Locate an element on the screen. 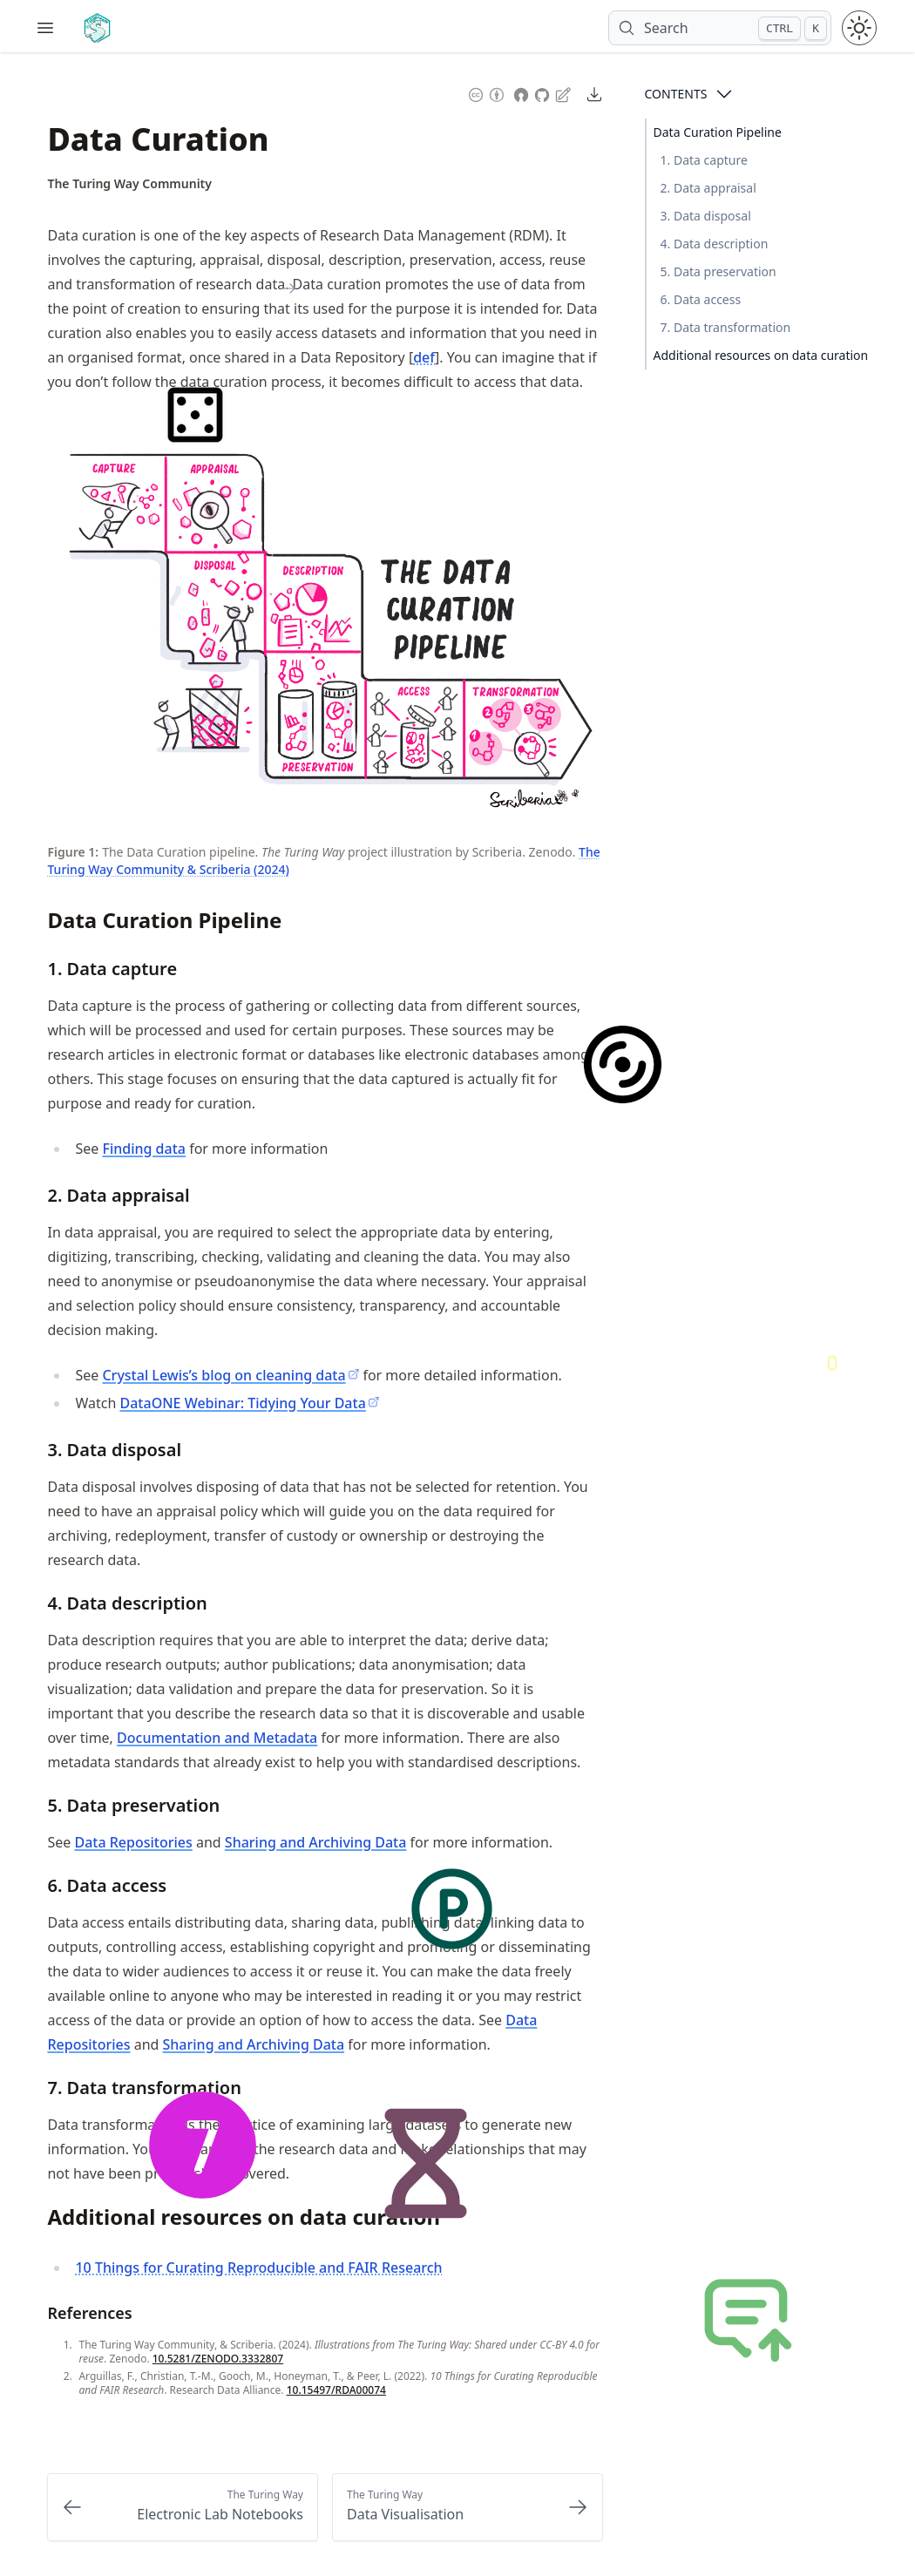 This screenshot has width=915, height=2576. send or upload a message is located at coordinates (746, 2316).